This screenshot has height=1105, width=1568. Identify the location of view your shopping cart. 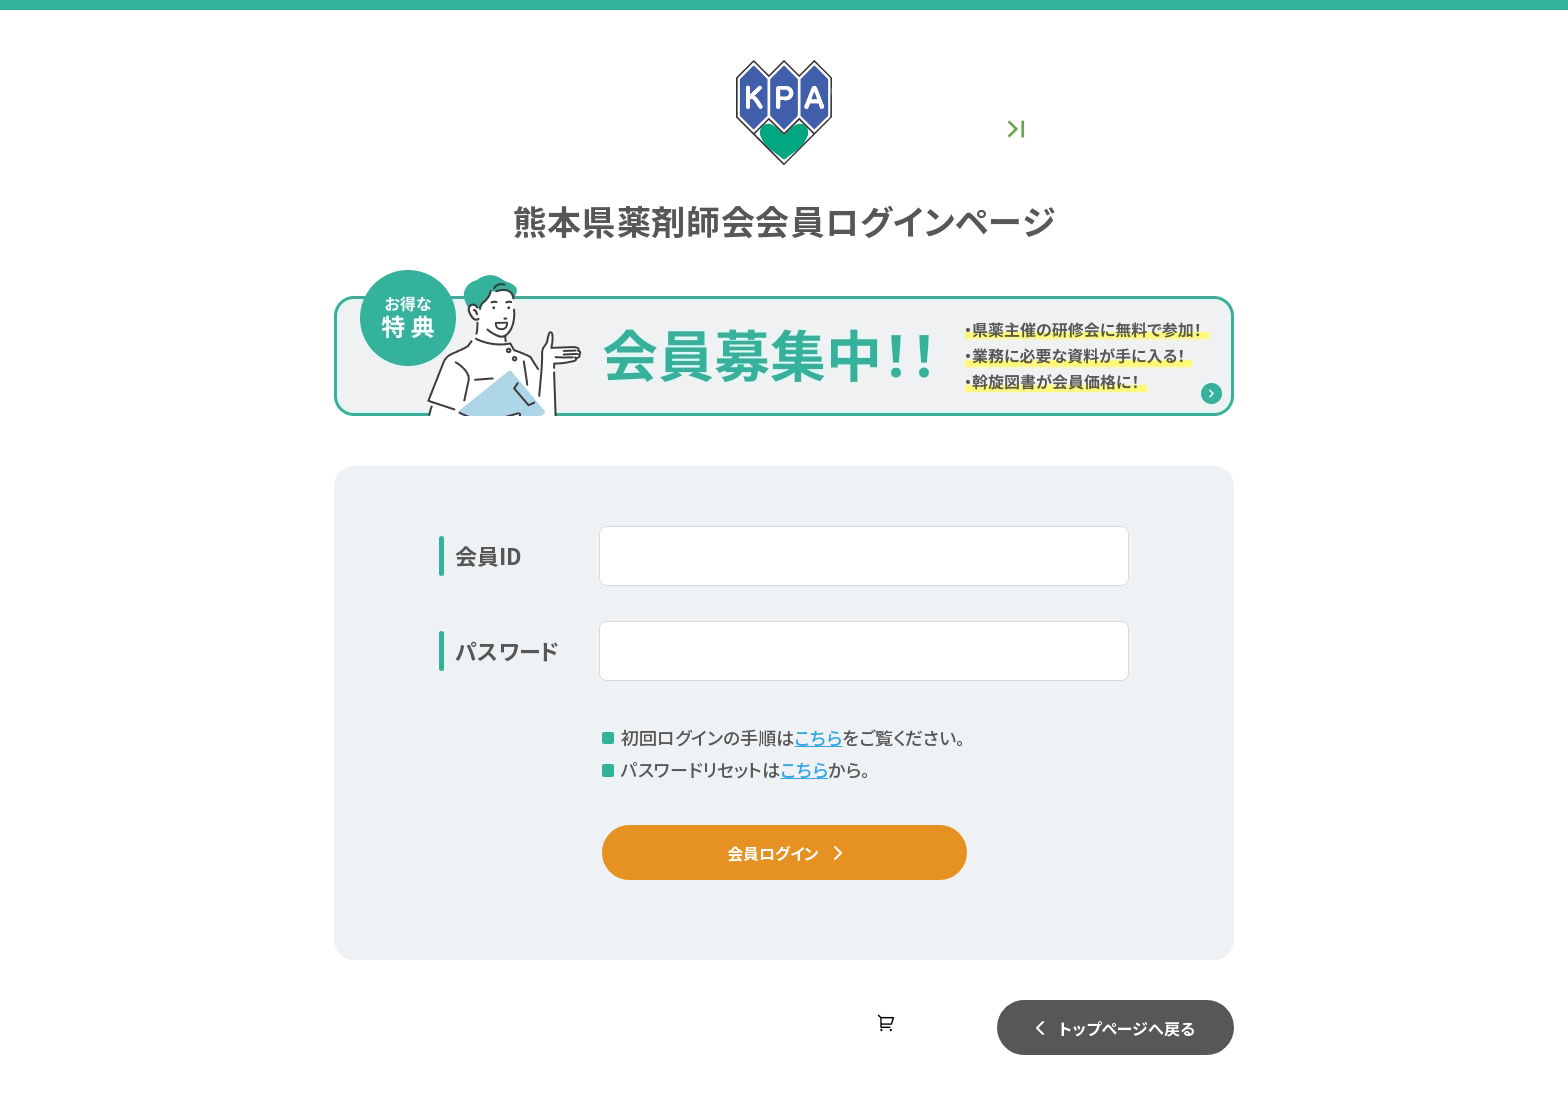
(886, 1022).